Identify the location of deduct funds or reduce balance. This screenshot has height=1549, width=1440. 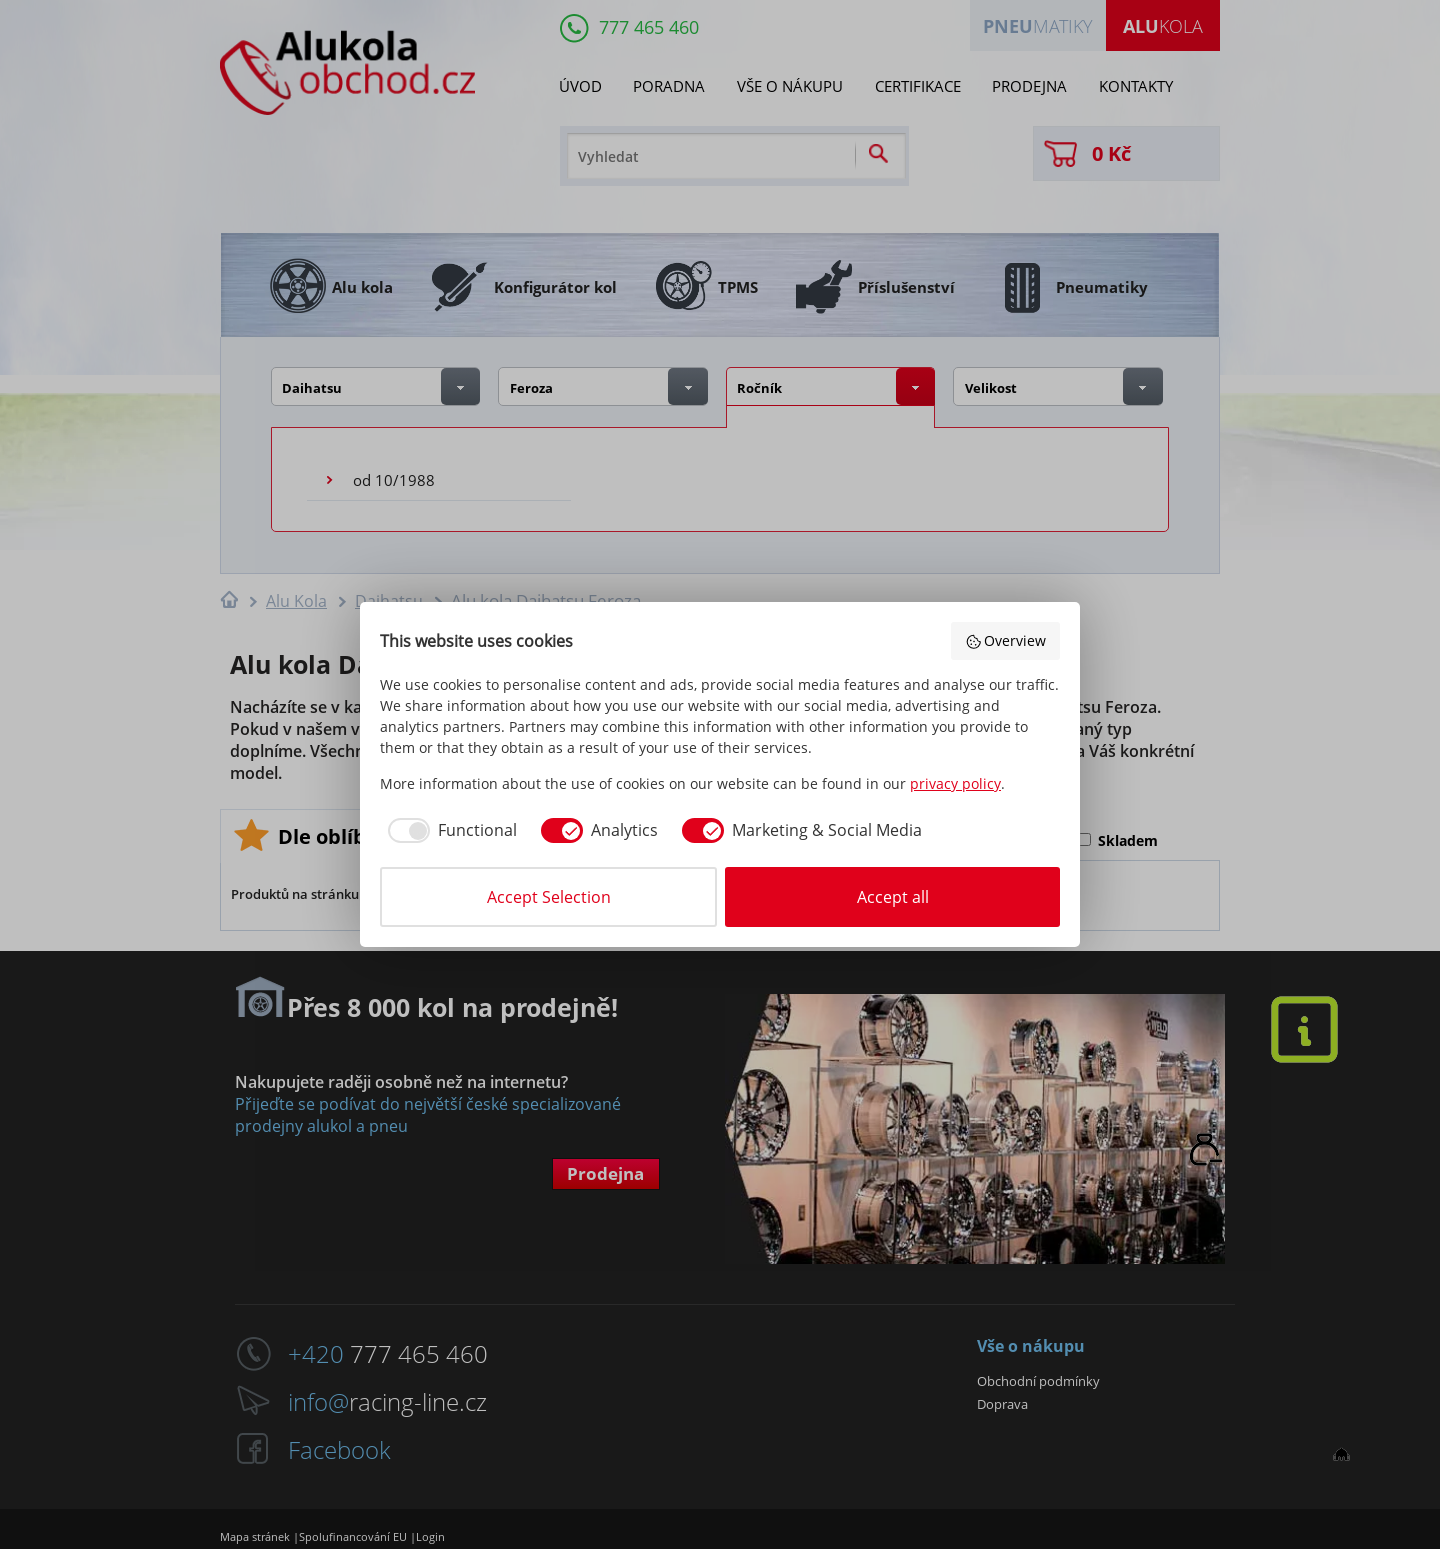
(1204, 1149).